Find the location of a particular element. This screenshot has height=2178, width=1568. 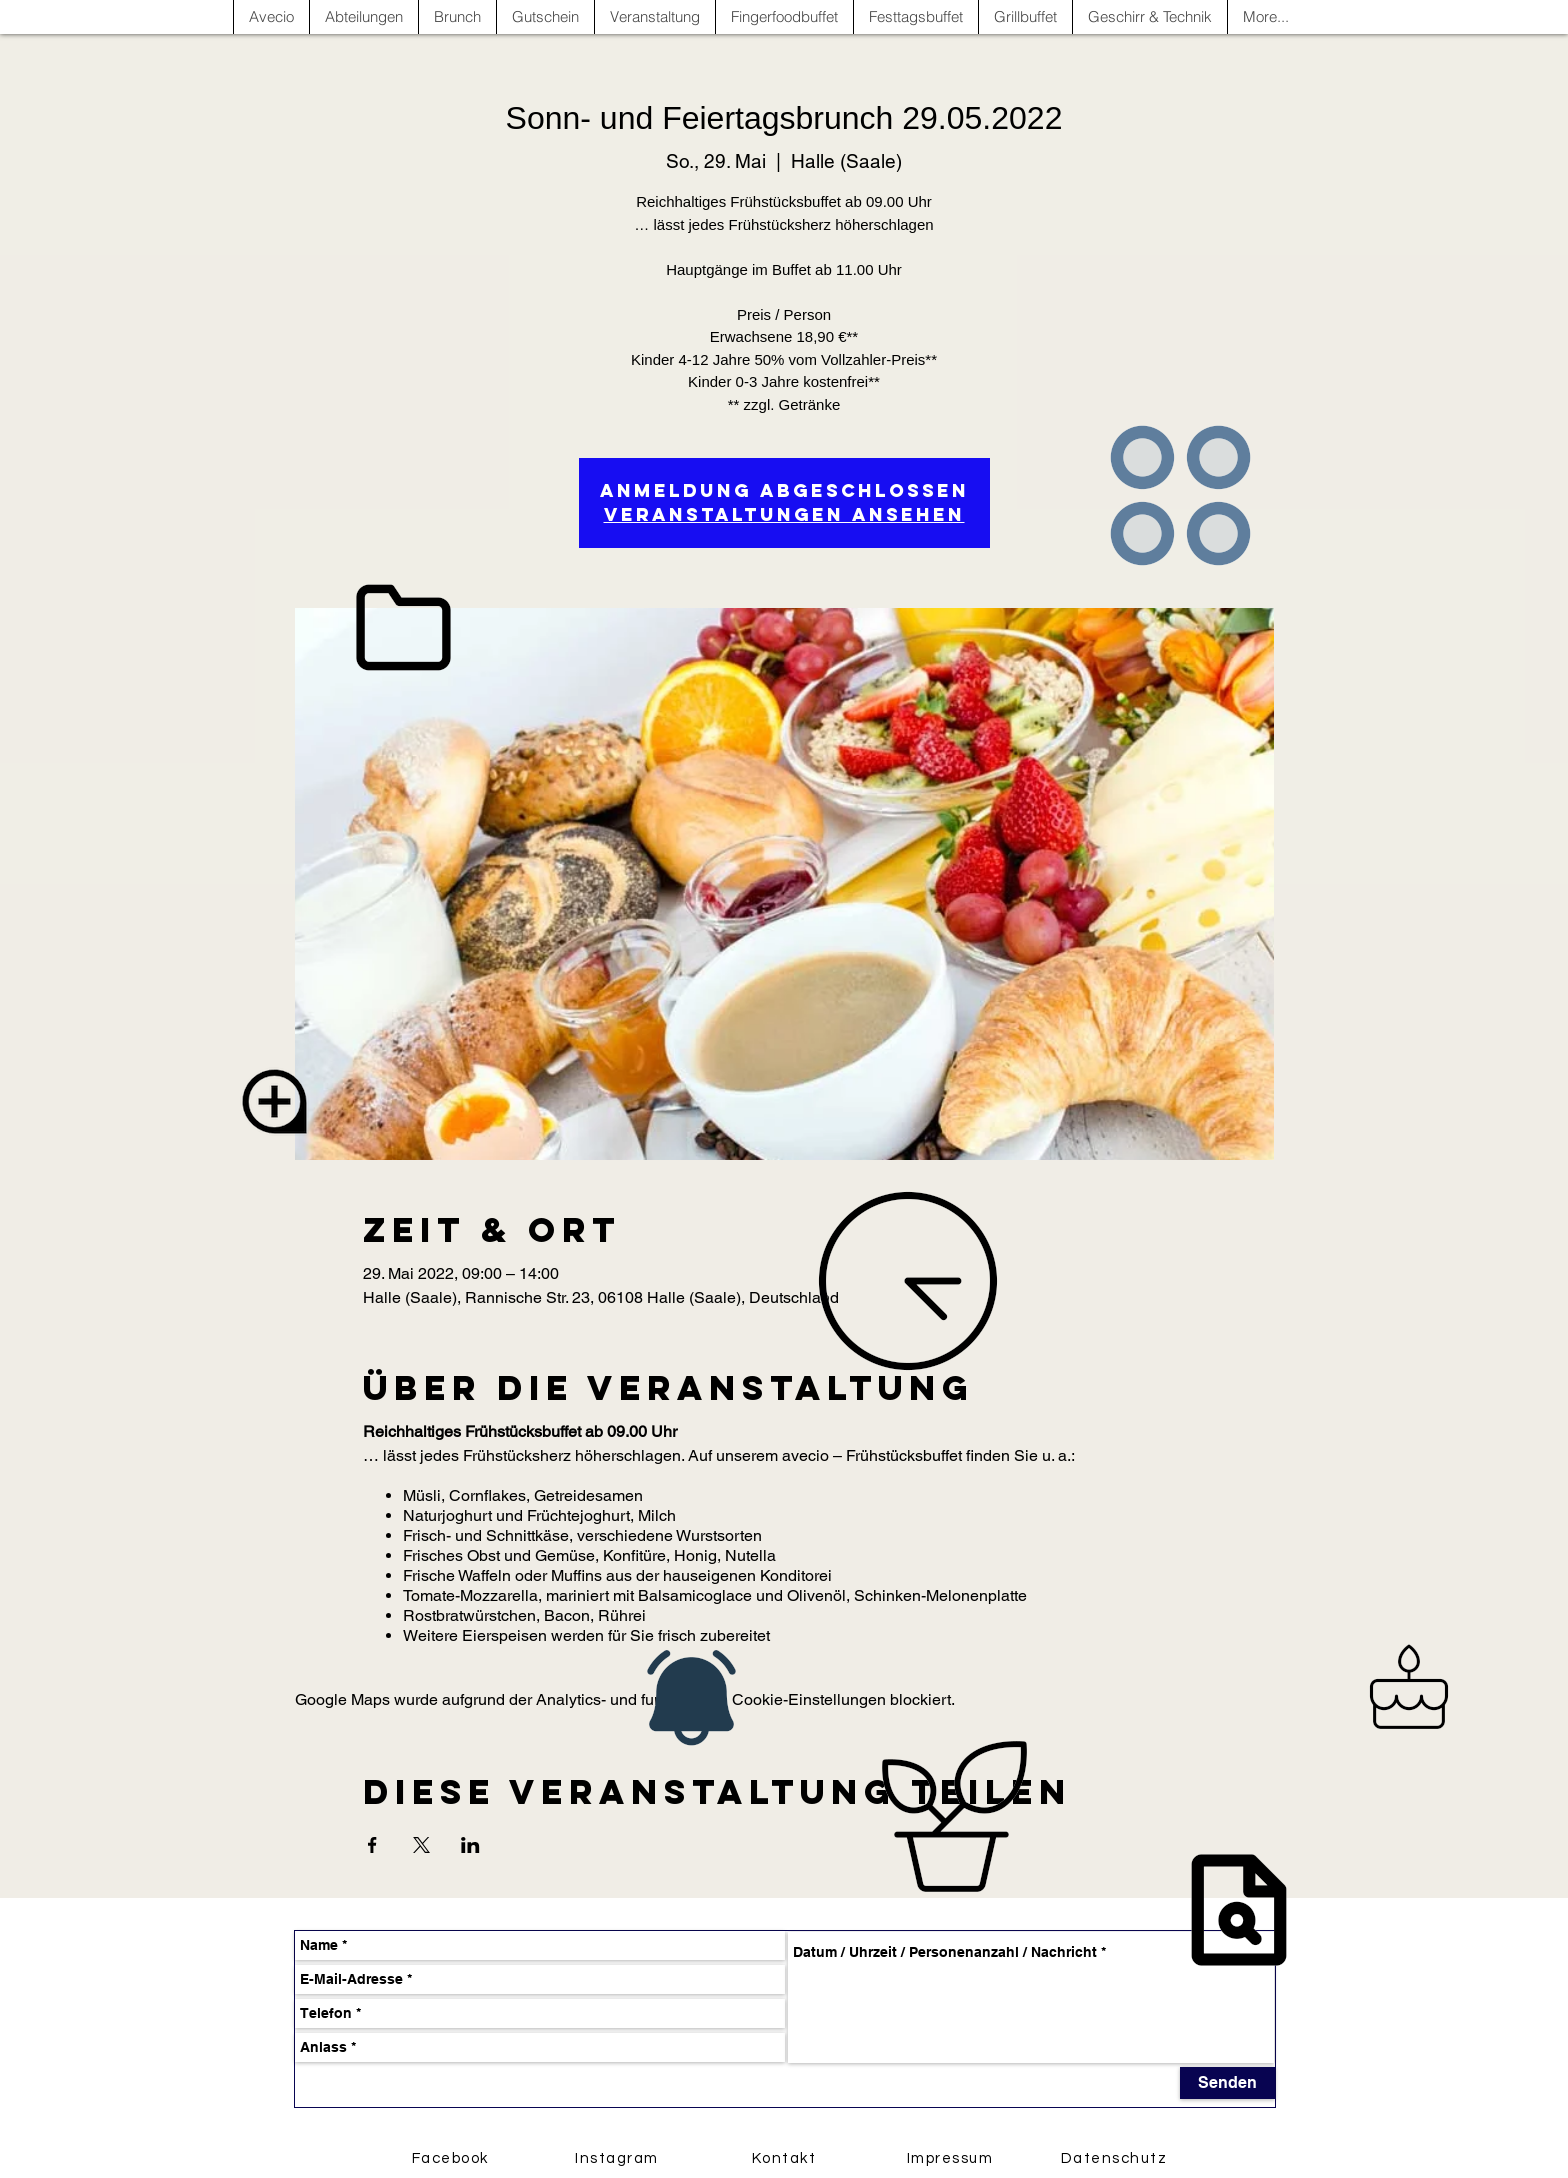

view birthday or celebration reminders is located at coordinates (1409, 1693).